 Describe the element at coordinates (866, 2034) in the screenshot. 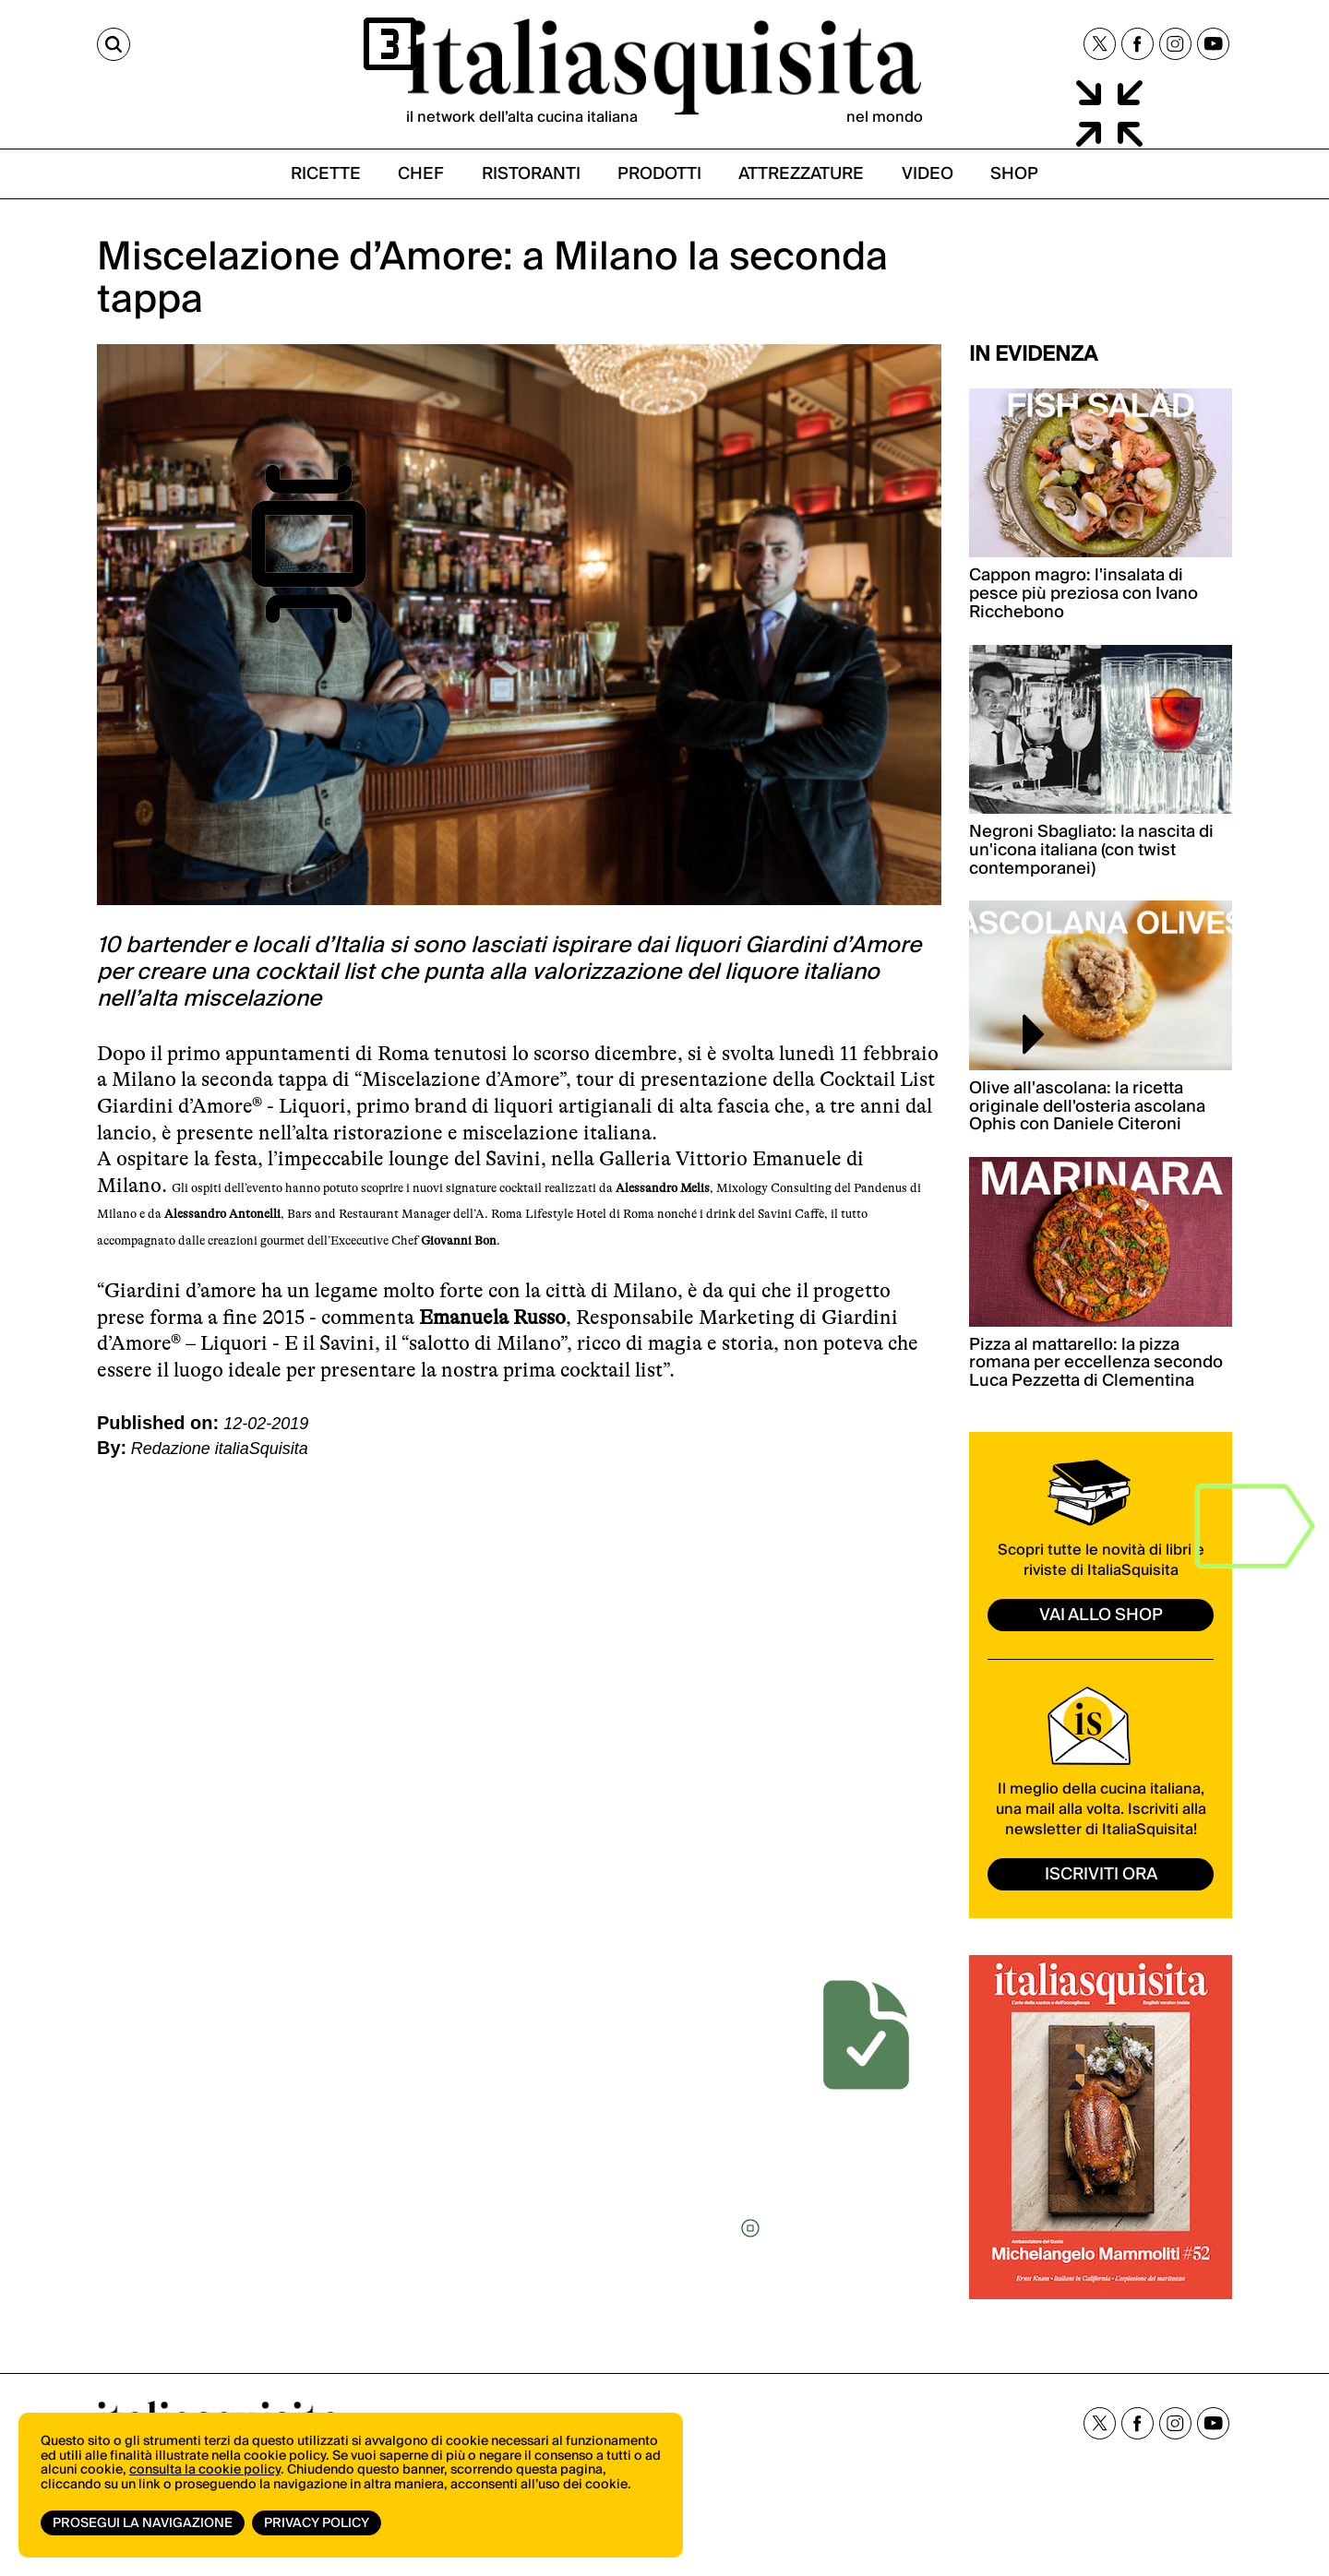

I see `document verified or approved` at that location.